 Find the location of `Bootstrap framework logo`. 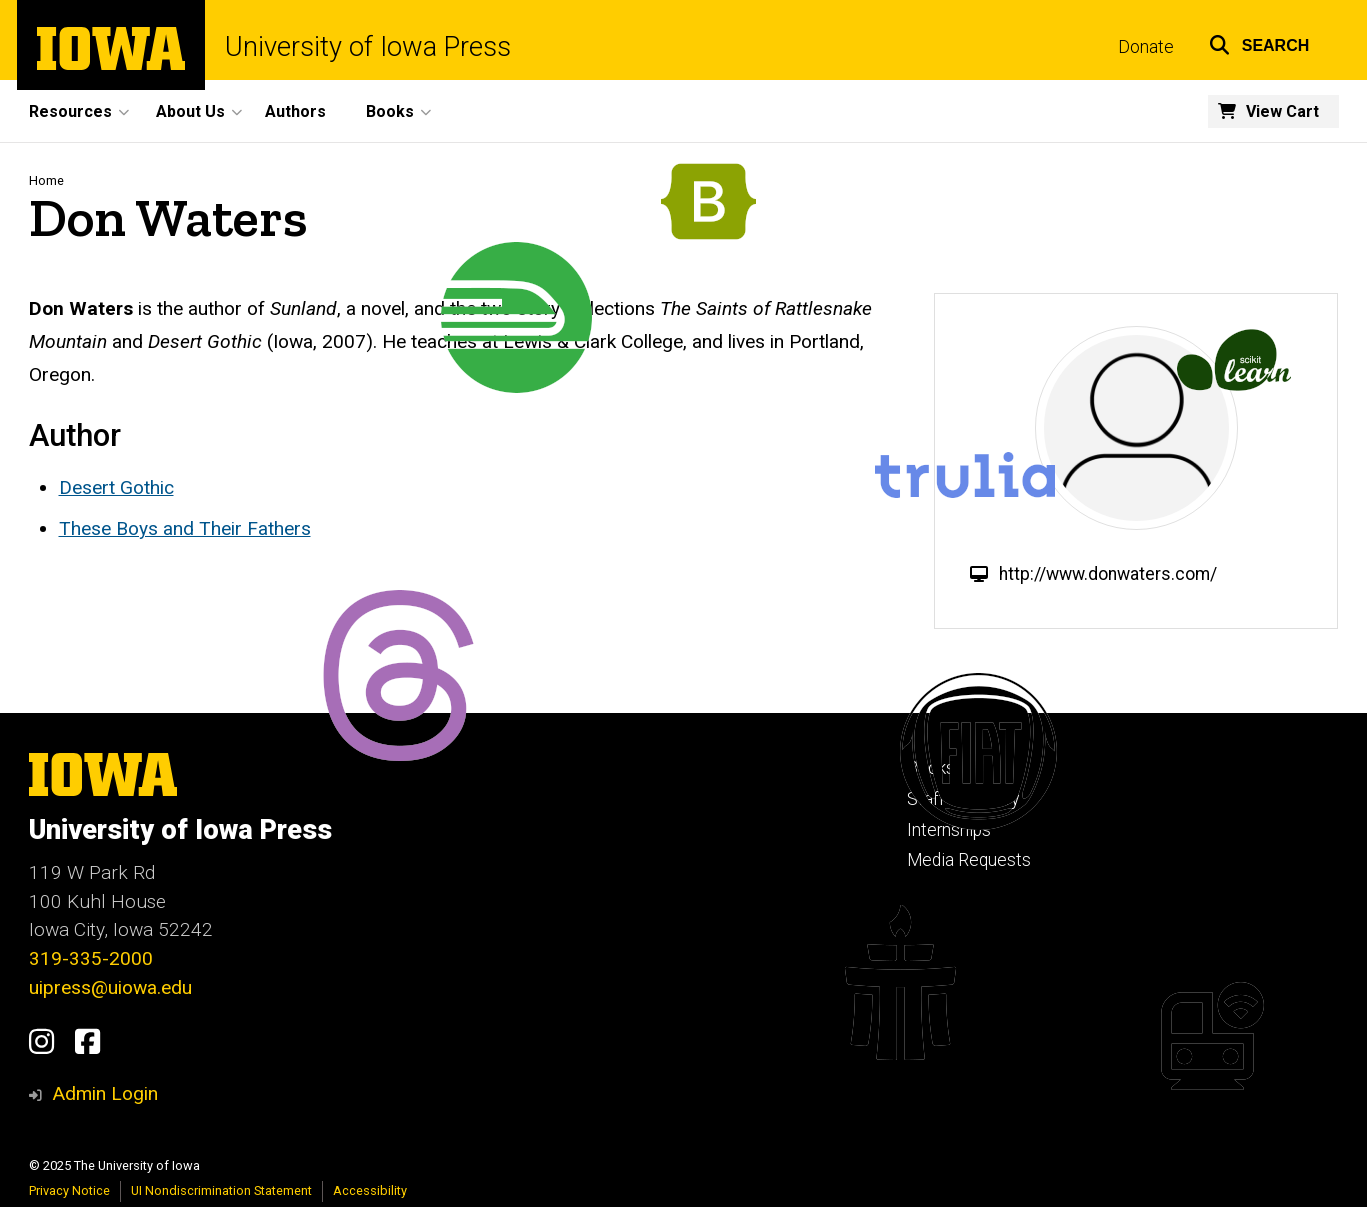

Bootstrap framework logo is located at coordinates (708, 201).